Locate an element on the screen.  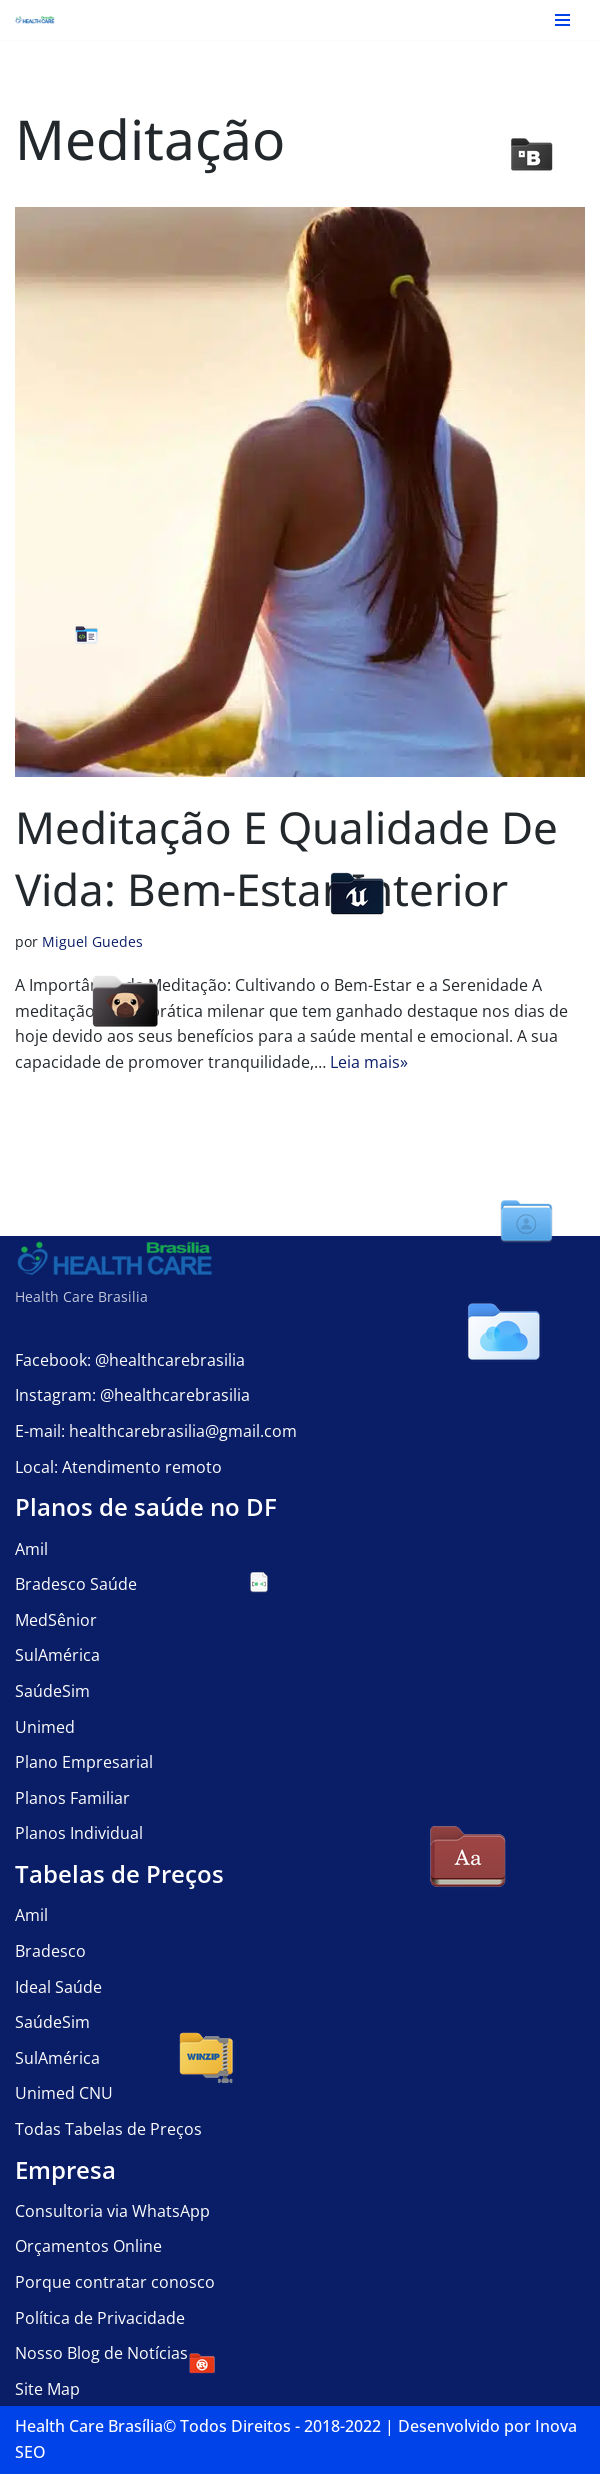
access the users folder on your mac is located at coordinates (526, 1220).